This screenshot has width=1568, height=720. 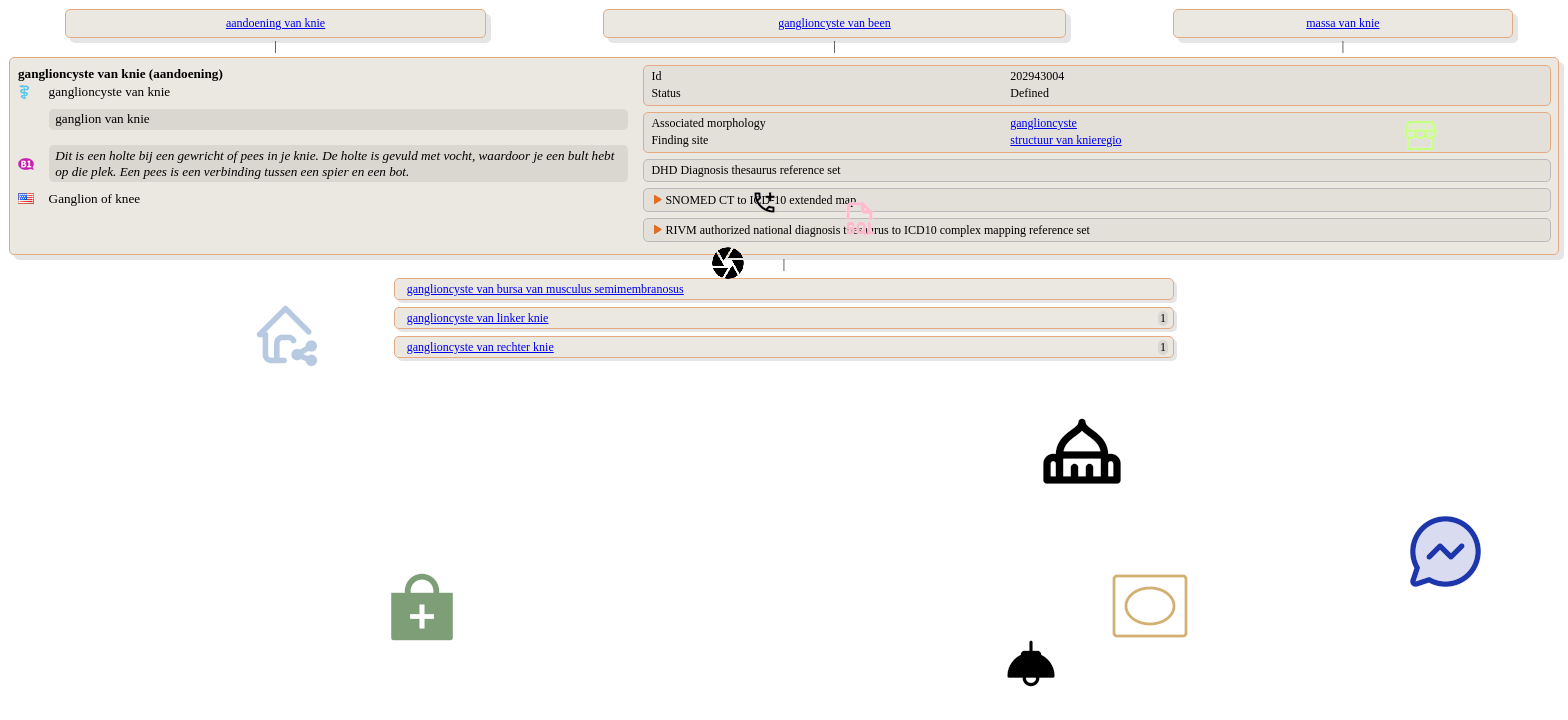 I want to click on indicates a SQL database file, so click(x=859, y=218).